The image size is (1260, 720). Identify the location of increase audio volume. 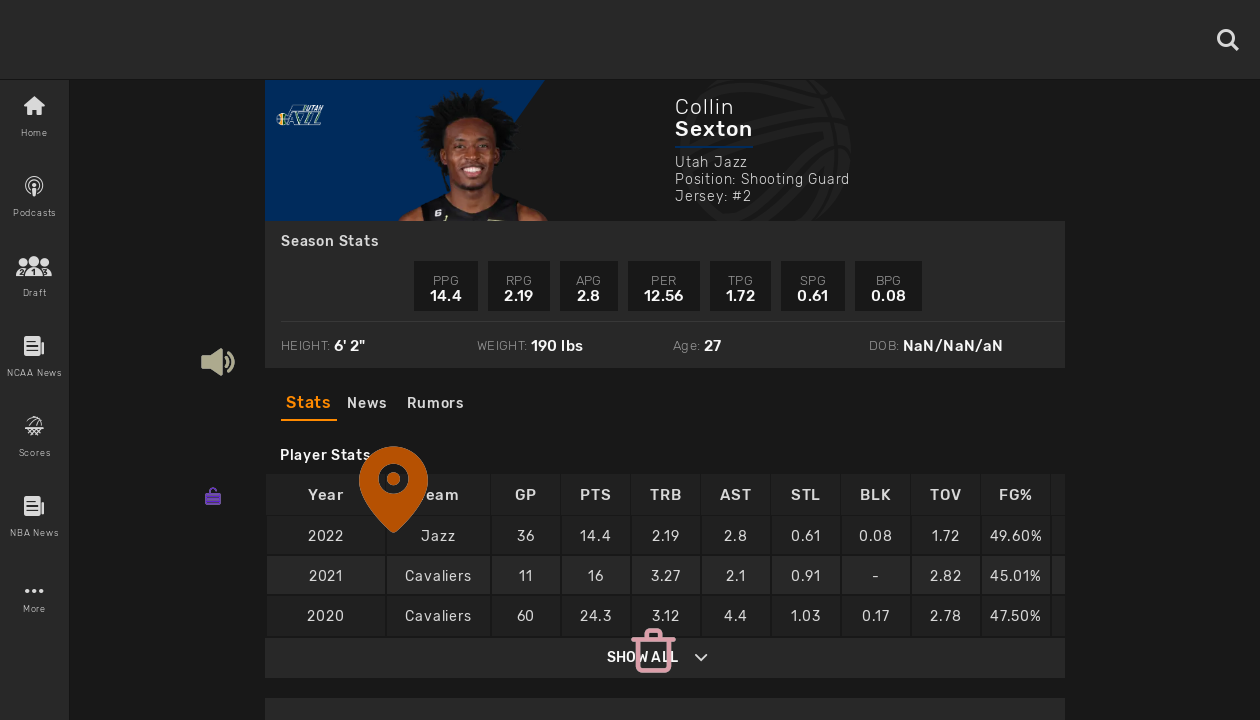
(218, 362).